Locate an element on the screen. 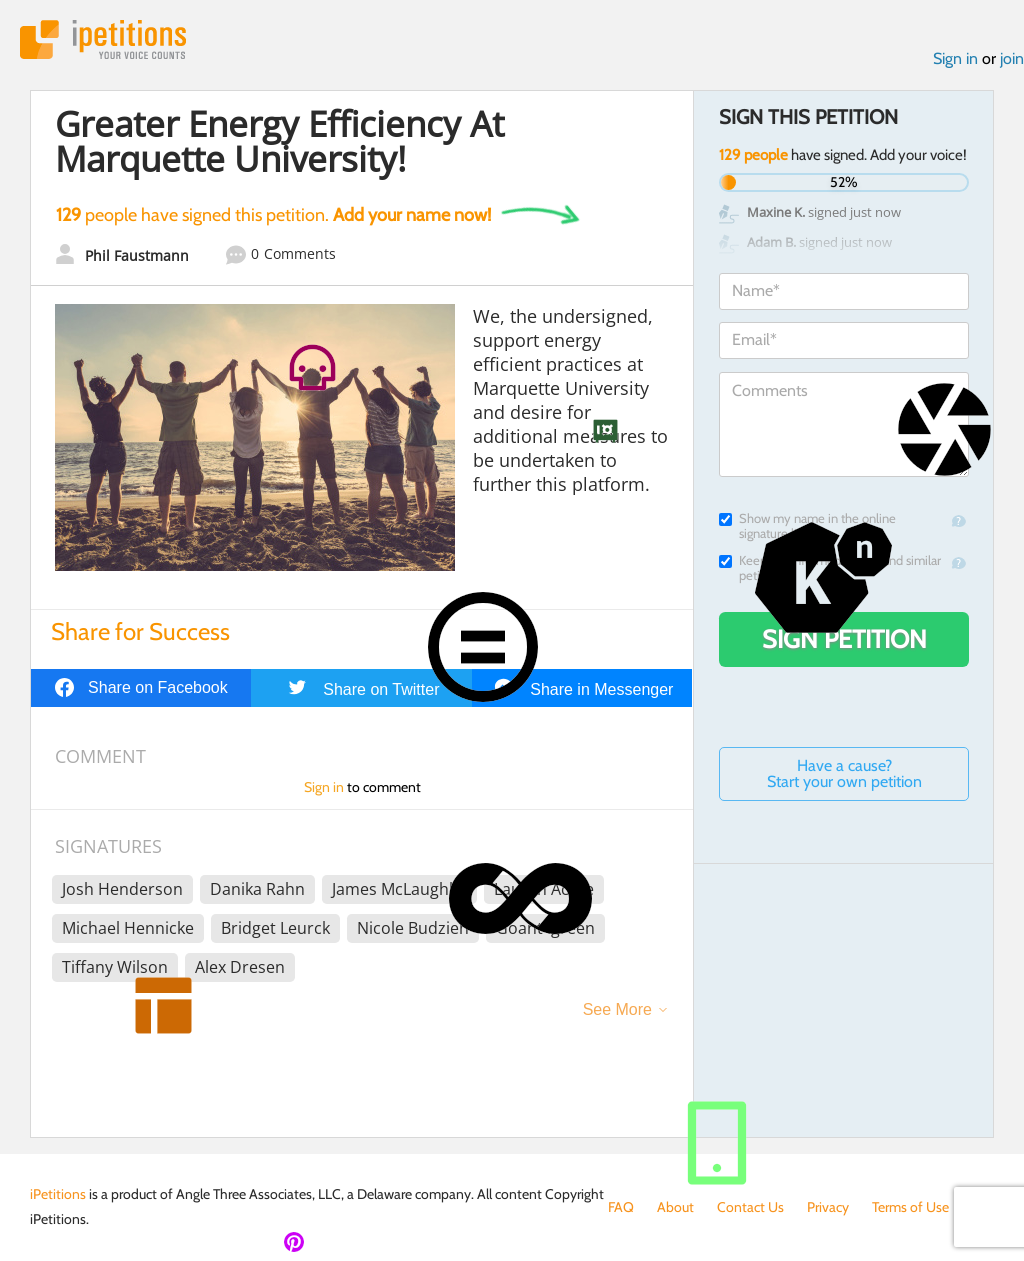 This screenshot has height=1261, width=1024. indicates dangerous or hazardous content is located at coordinates (312, 367).